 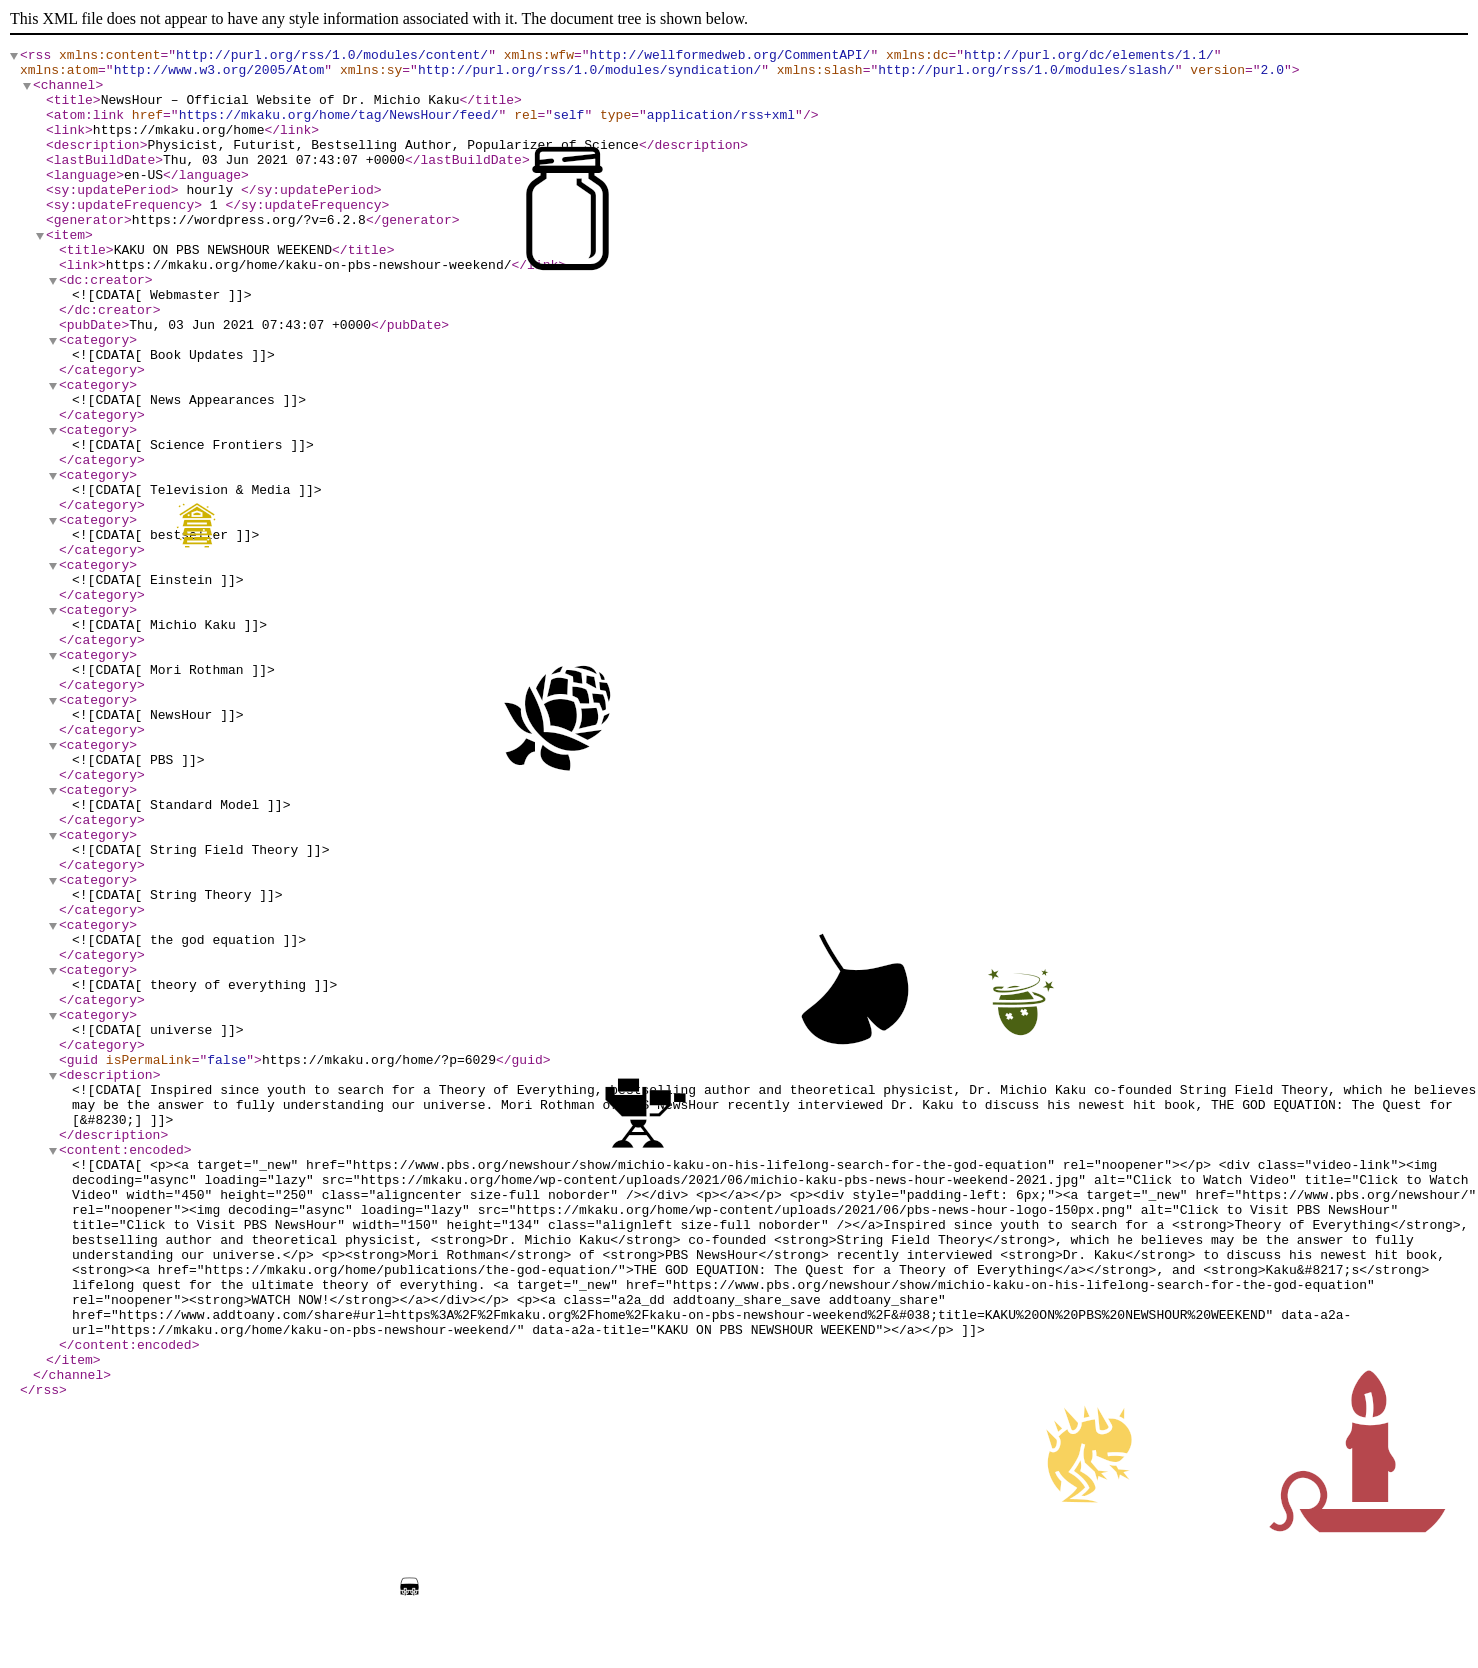 What do you see at coordinates (567, 208) in the screenshot?
I see `access preserved items or storage` at bounding box center [567, 208].